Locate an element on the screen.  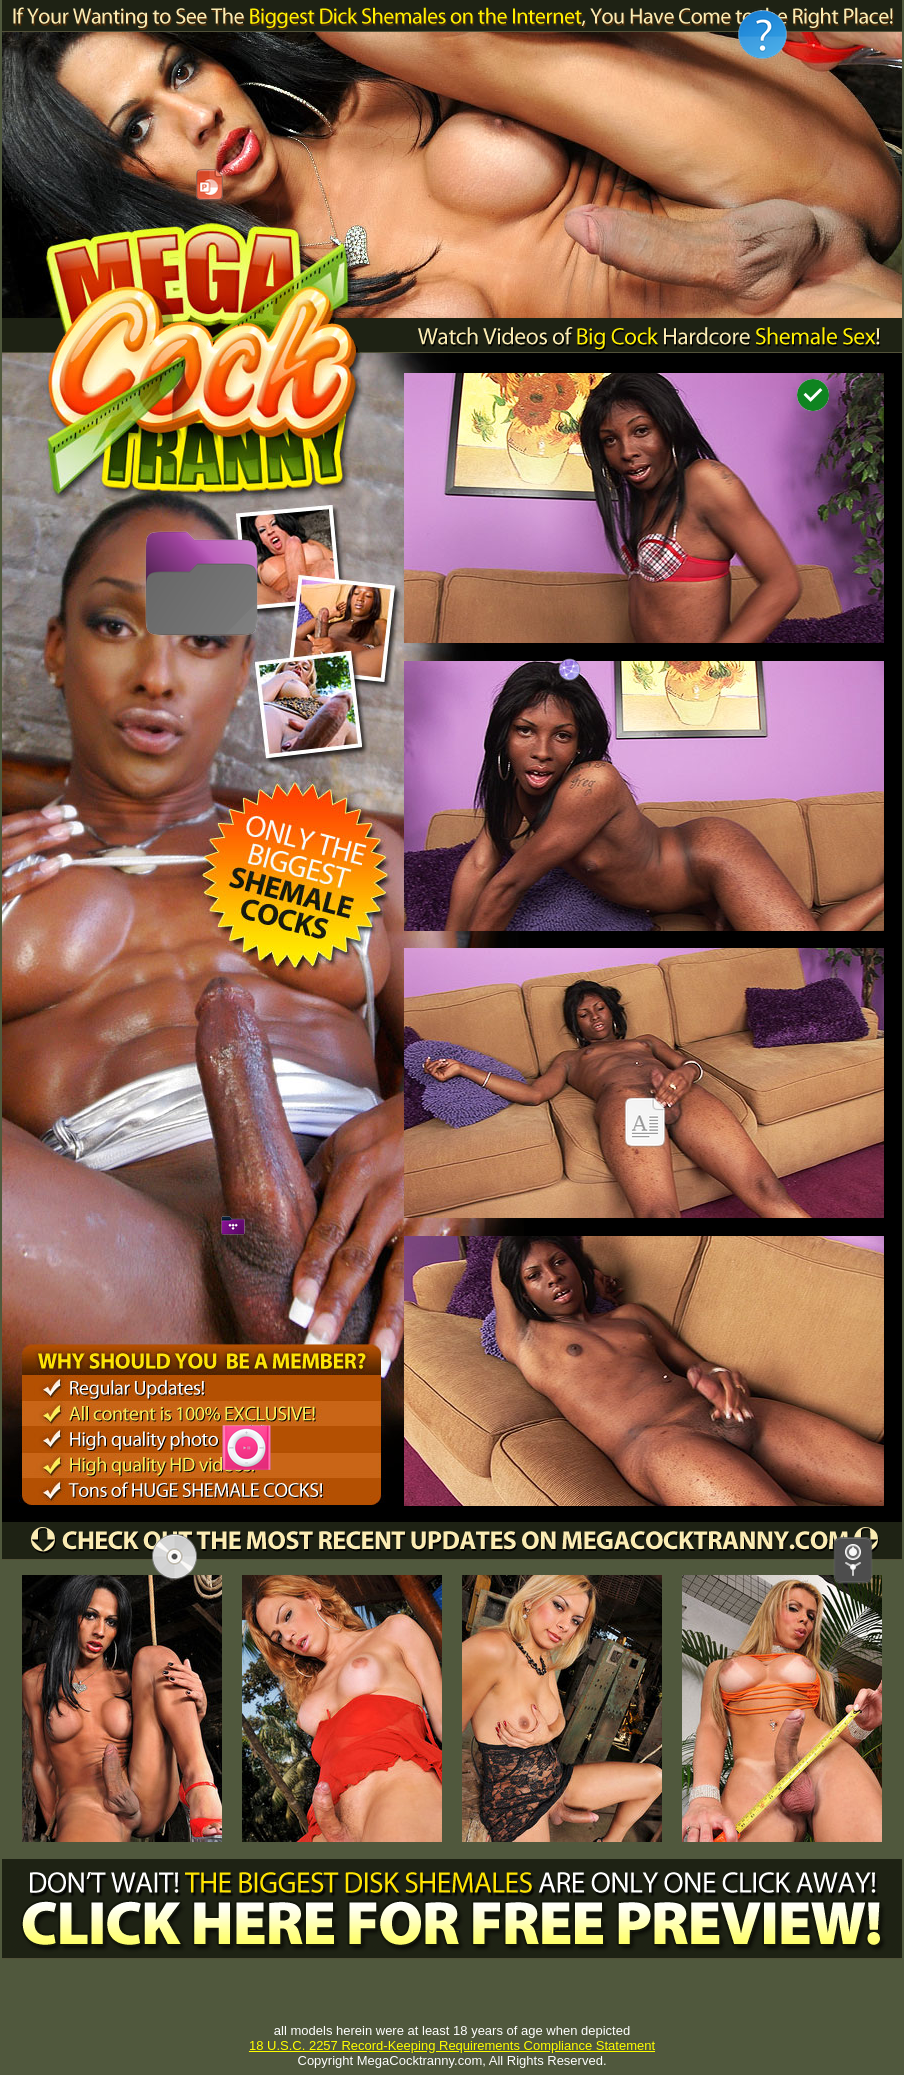
open folder containing tidal music files is located at coordinates (233, 1226).